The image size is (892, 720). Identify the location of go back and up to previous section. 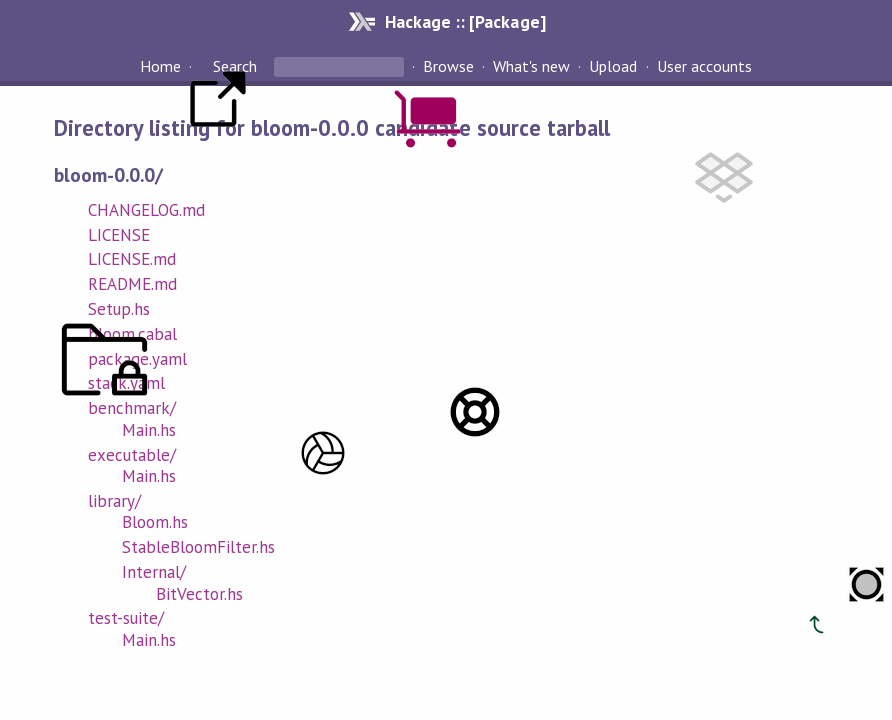
(816, 624).